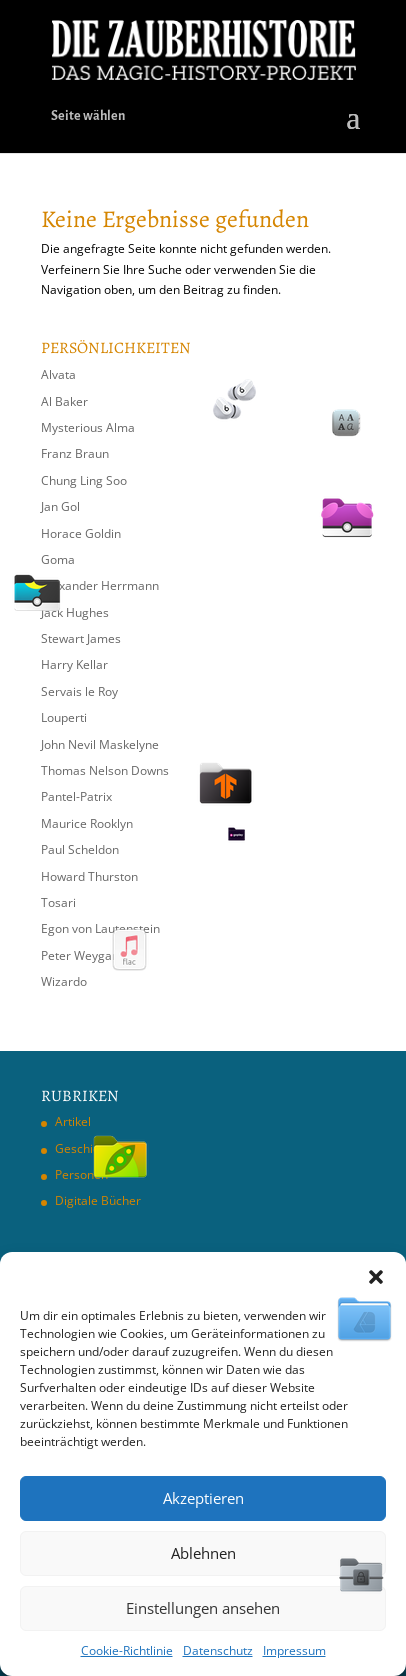 The image size is (406, 1676). Describe the element at coordinates (236, 834) in the screenshot. I see `open folder containing goplay media files` at that location.